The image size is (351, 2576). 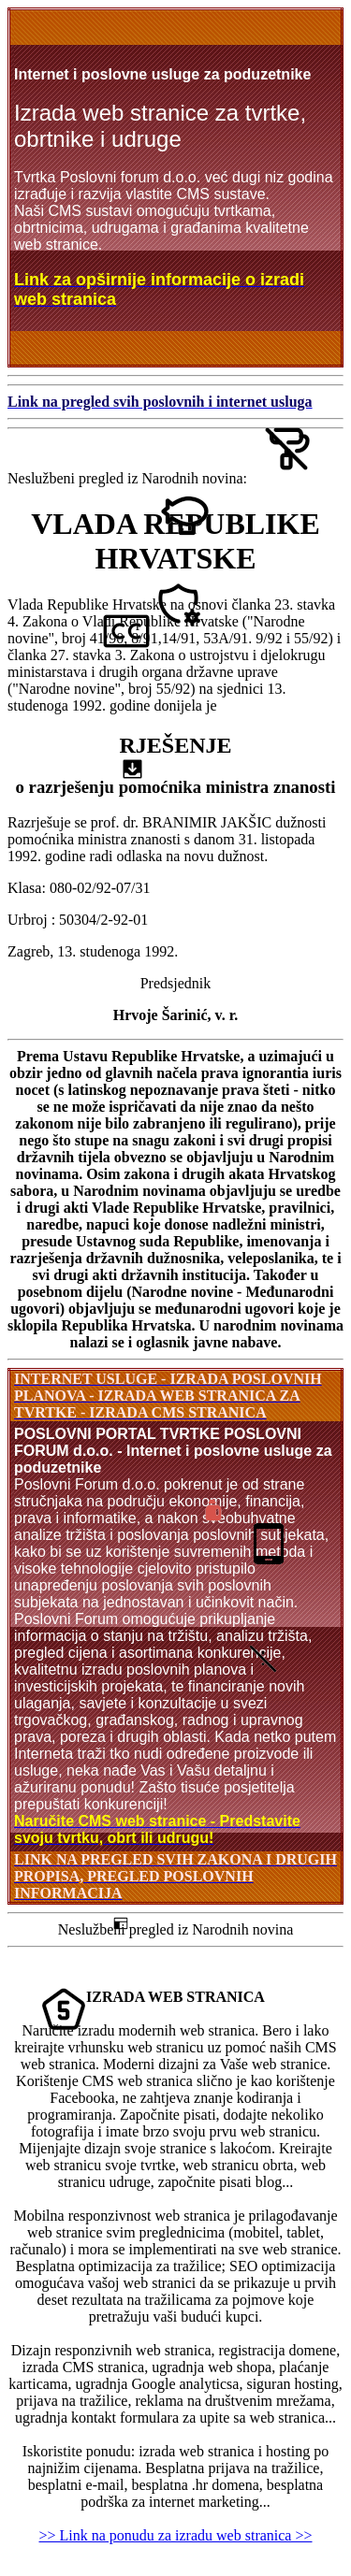 I want to click on download file to inbox or tray, so click(x=132, y=769).